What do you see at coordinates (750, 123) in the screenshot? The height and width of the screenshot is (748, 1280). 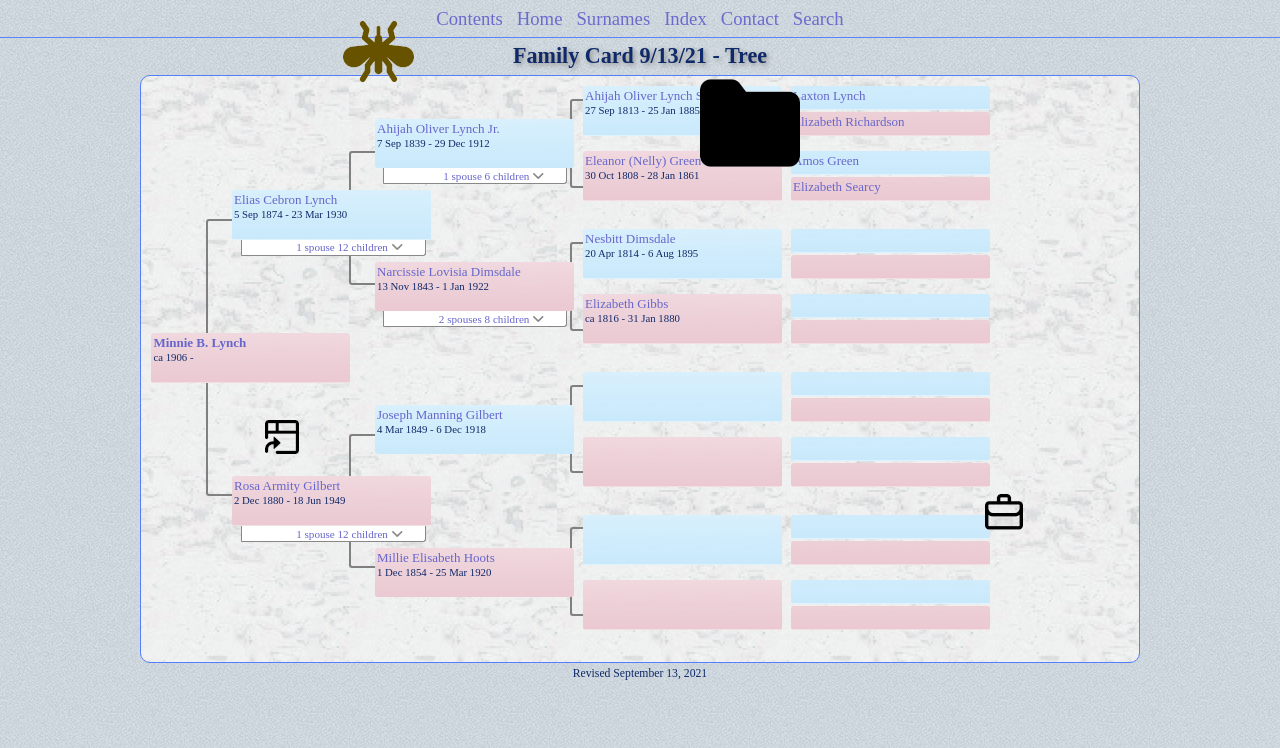 I see `open folder or directory` at bounding box center [750, 123].